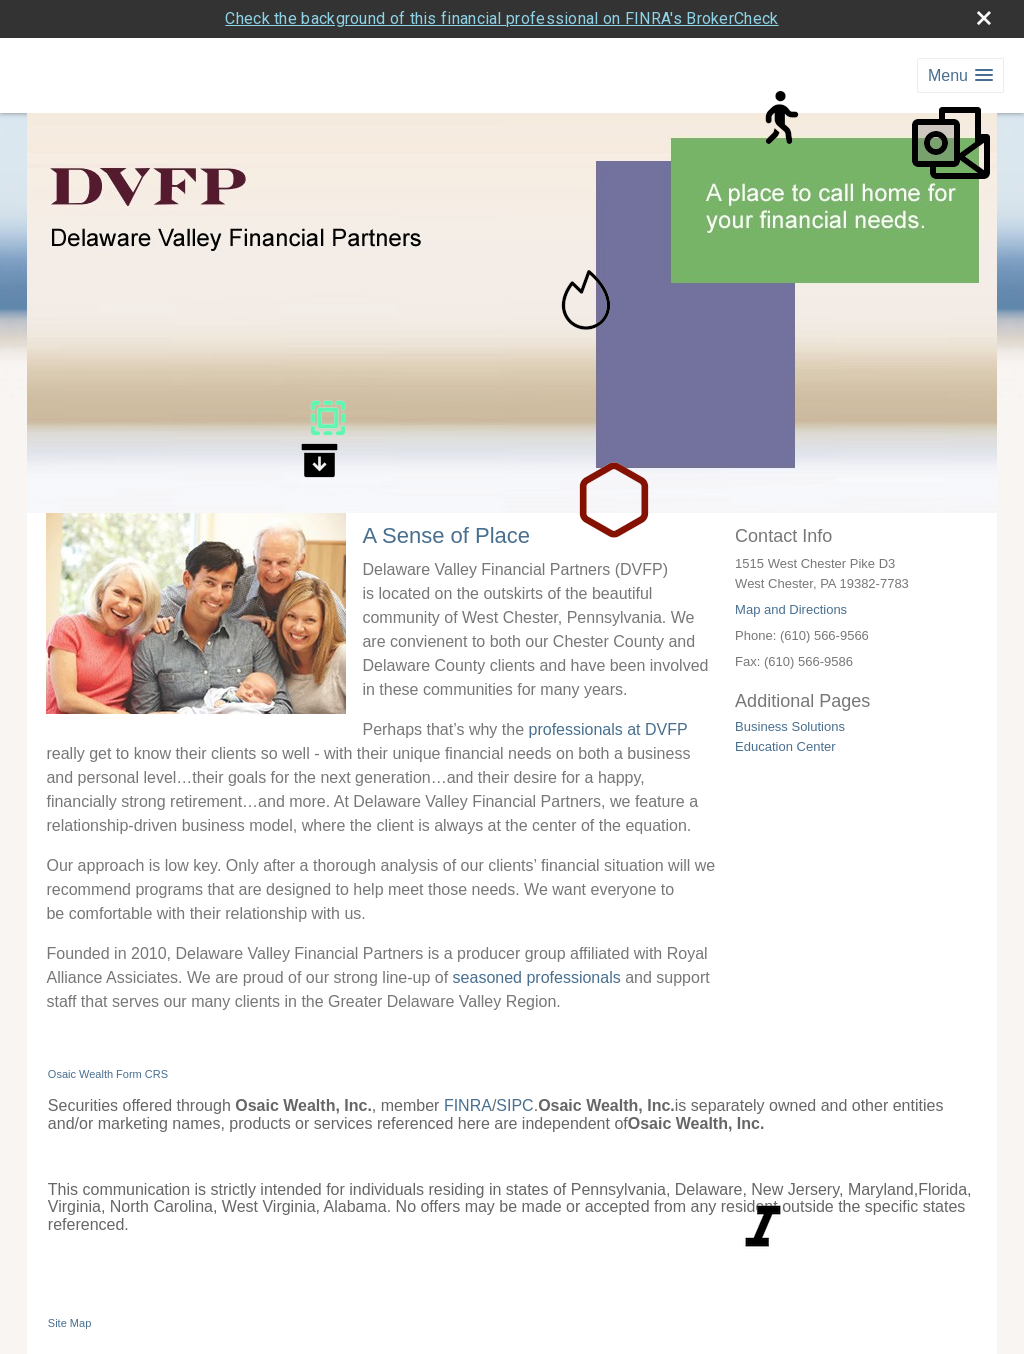 The height and width of the screenshot is (1354, 1024). I want to click on get walking directions, so click(780, 117).